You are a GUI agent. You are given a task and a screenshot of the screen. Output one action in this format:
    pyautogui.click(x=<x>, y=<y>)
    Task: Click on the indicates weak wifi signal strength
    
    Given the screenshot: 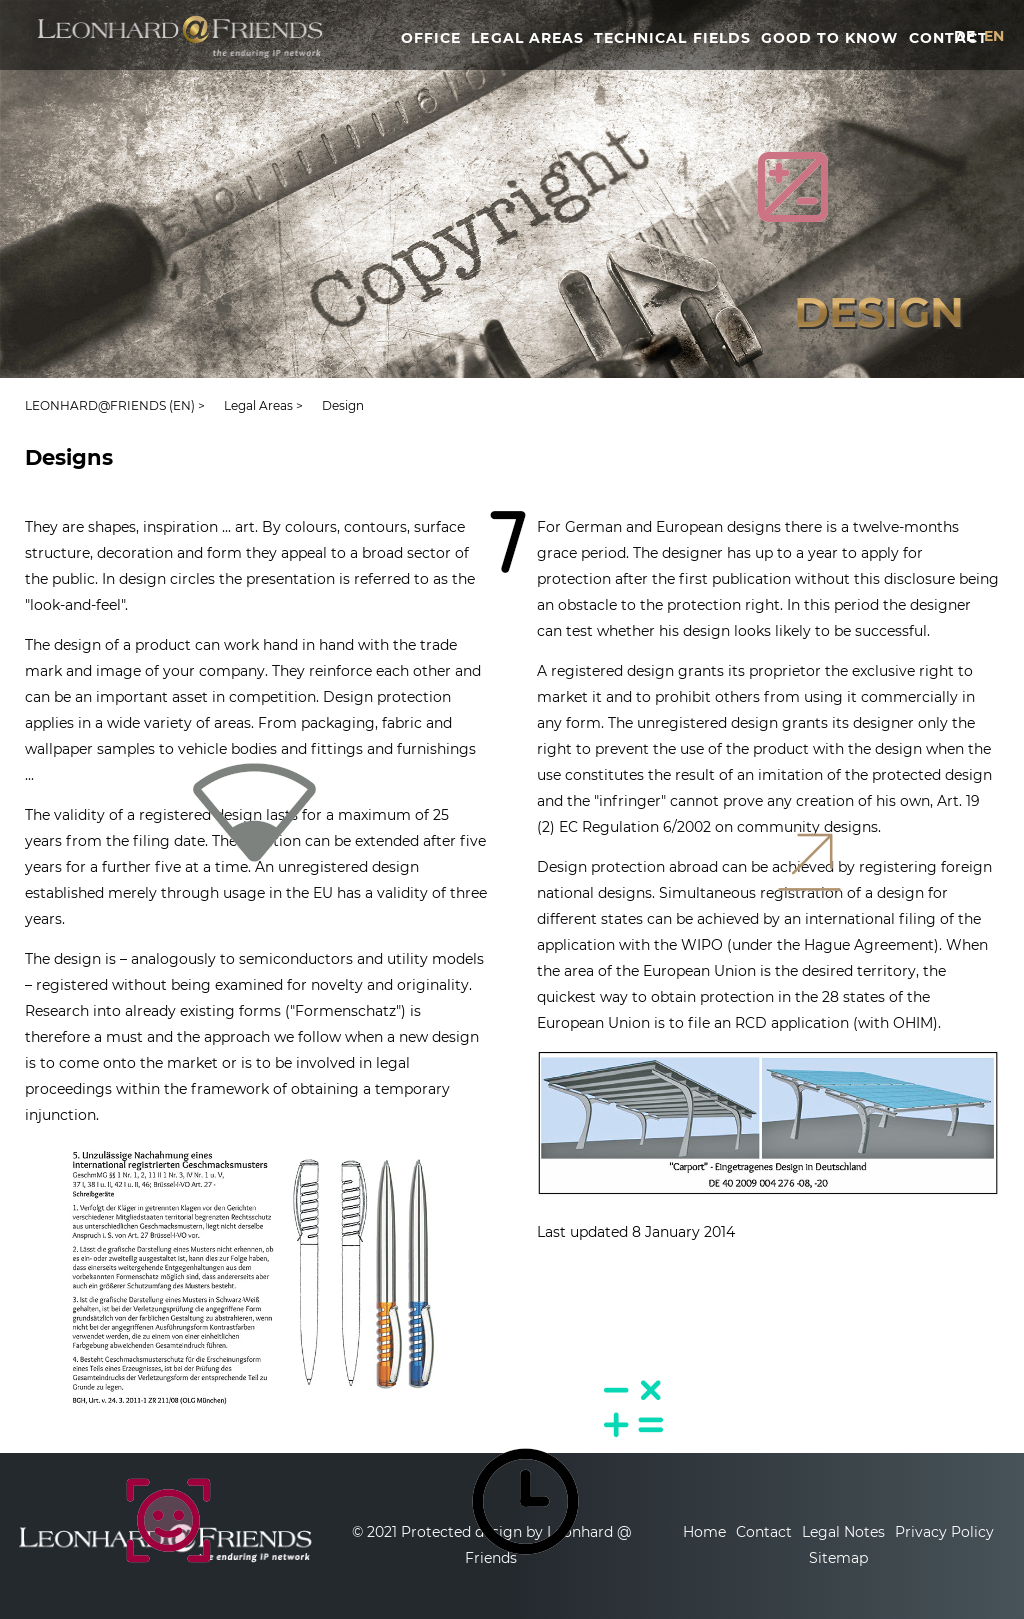 What is the action you would take?
    pyautogui.click(x=254, y=812)
    